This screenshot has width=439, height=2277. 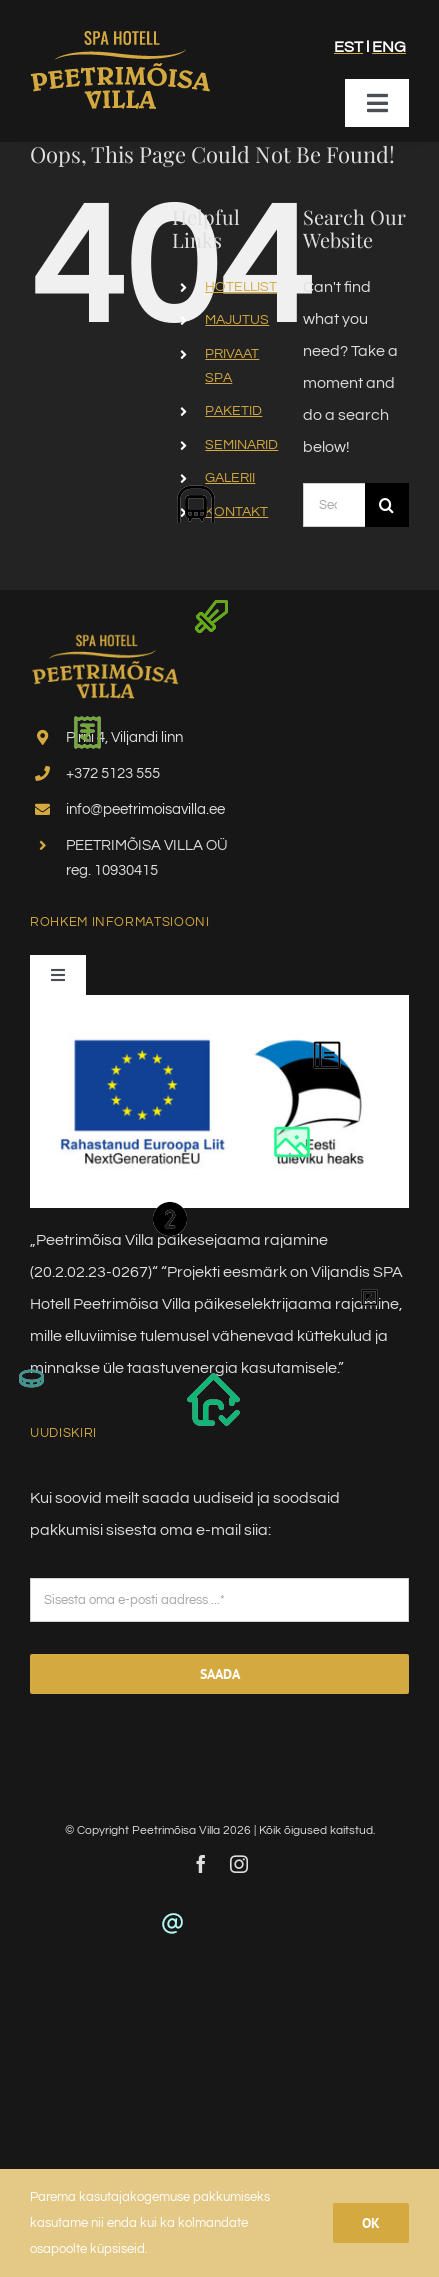 What do you see at coordinates (170, 1219) in the screenshot?
I see `indicates step two in a multi-step process` at bounding box center [170, 1219].